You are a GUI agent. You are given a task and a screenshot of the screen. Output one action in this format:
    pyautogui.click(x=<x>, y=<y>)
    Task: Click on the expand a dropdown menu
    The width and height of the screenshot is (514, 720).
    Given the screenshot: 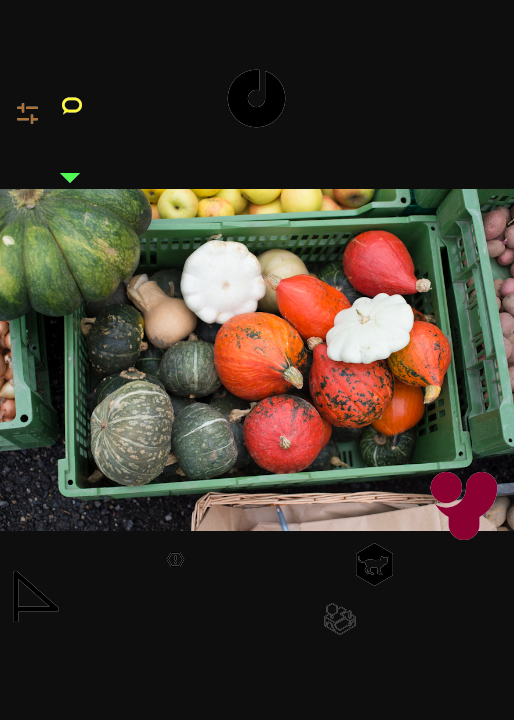 What is the action you would take?
    pyautogui.click(x=70, y=178)
    